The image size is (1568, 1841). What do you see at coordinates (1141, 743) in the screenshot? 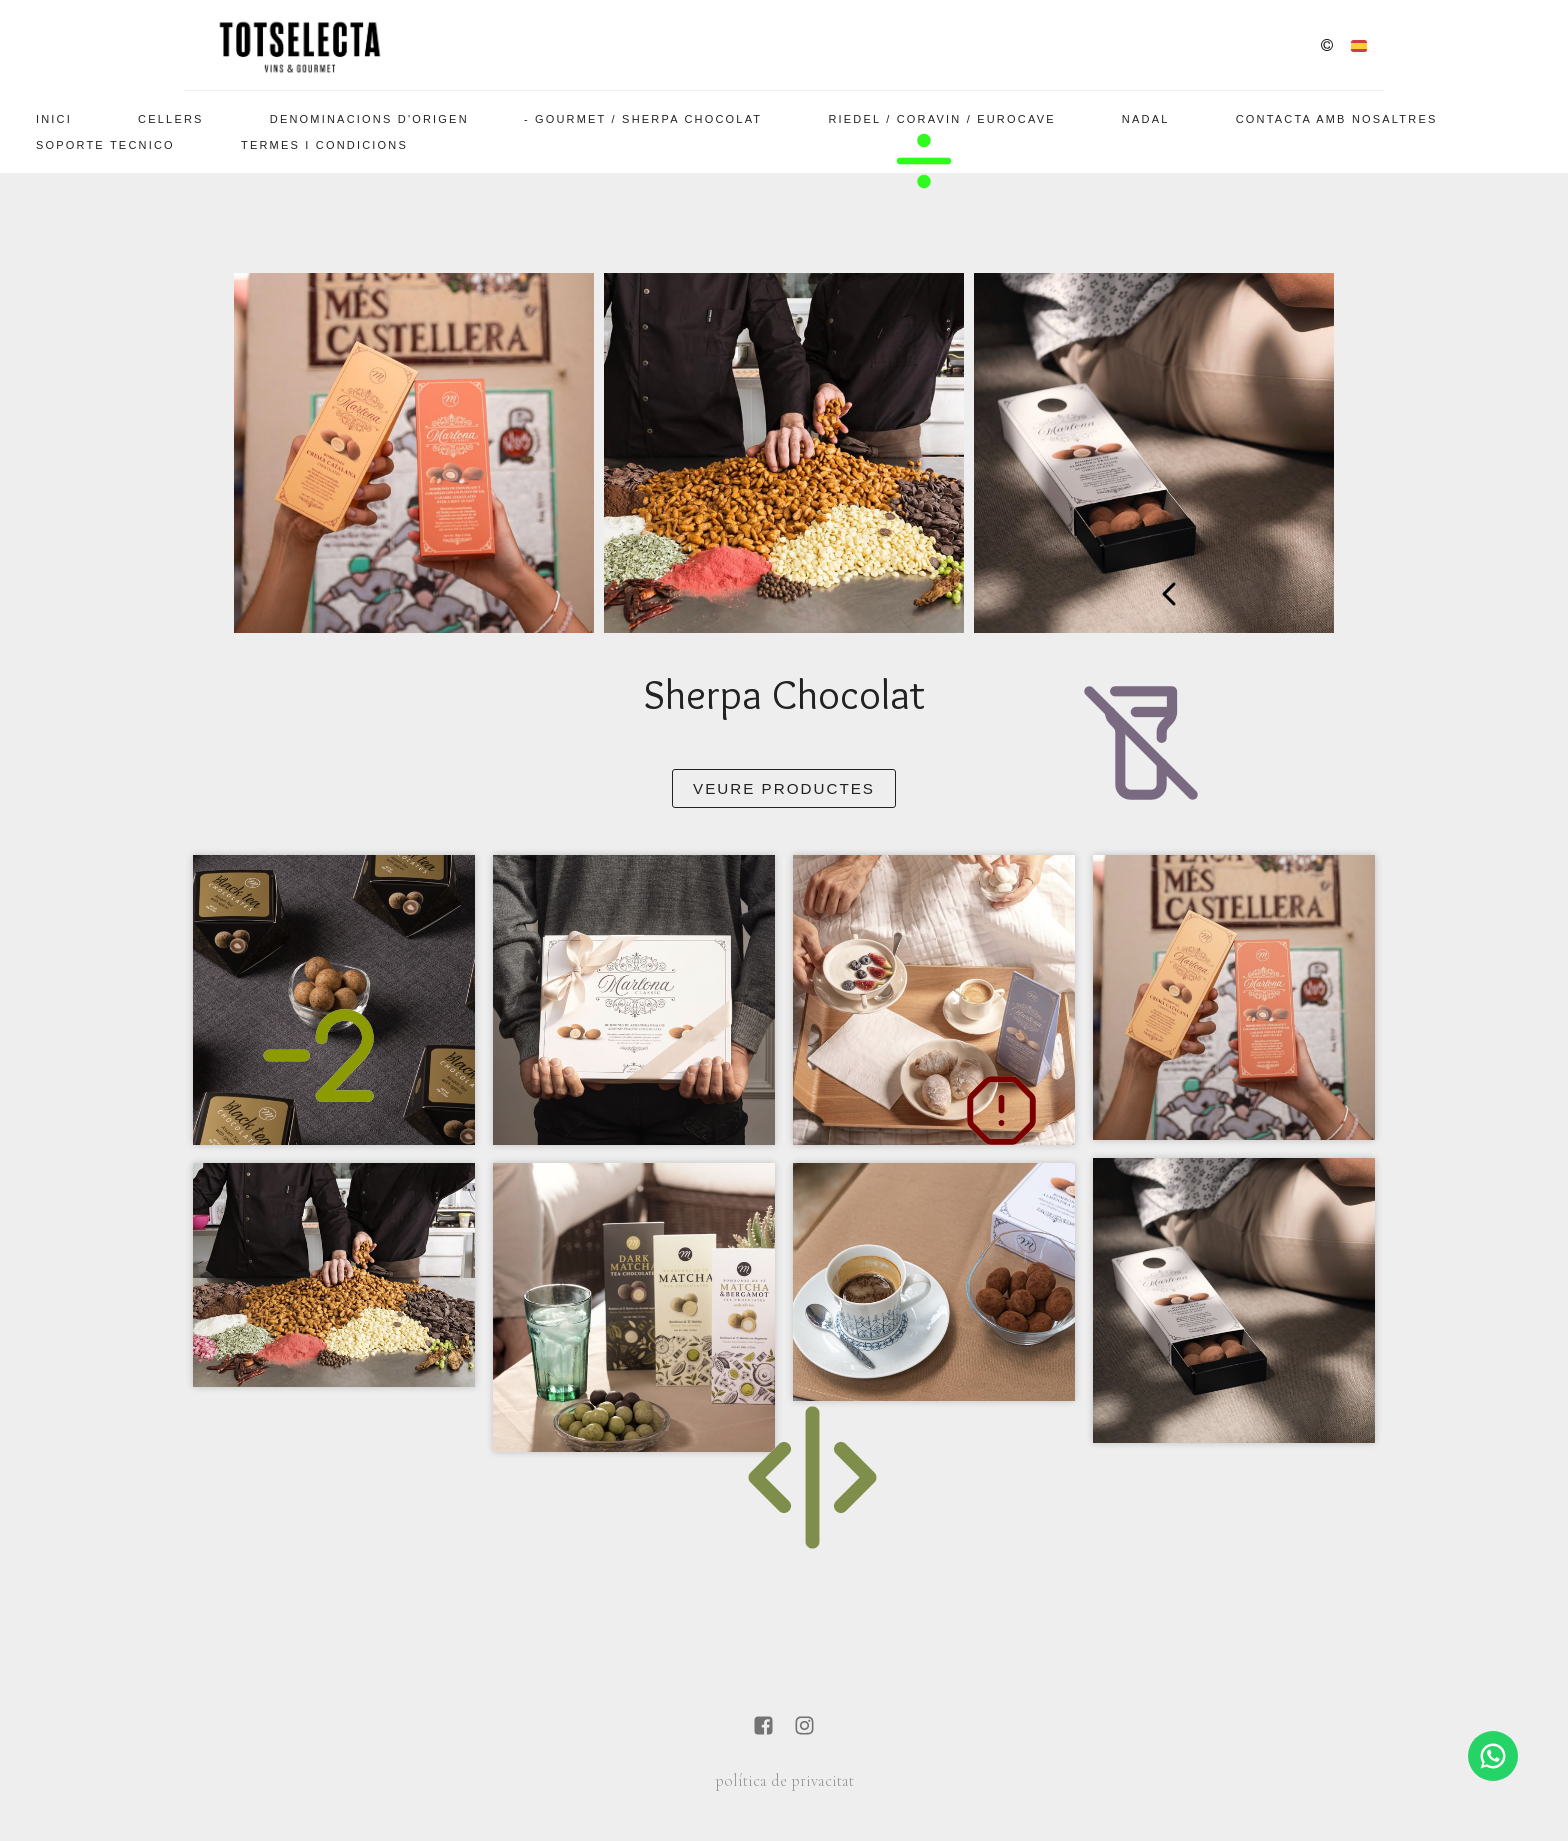
I see `flashlight is currently off` at bounding box center [1141, 743].